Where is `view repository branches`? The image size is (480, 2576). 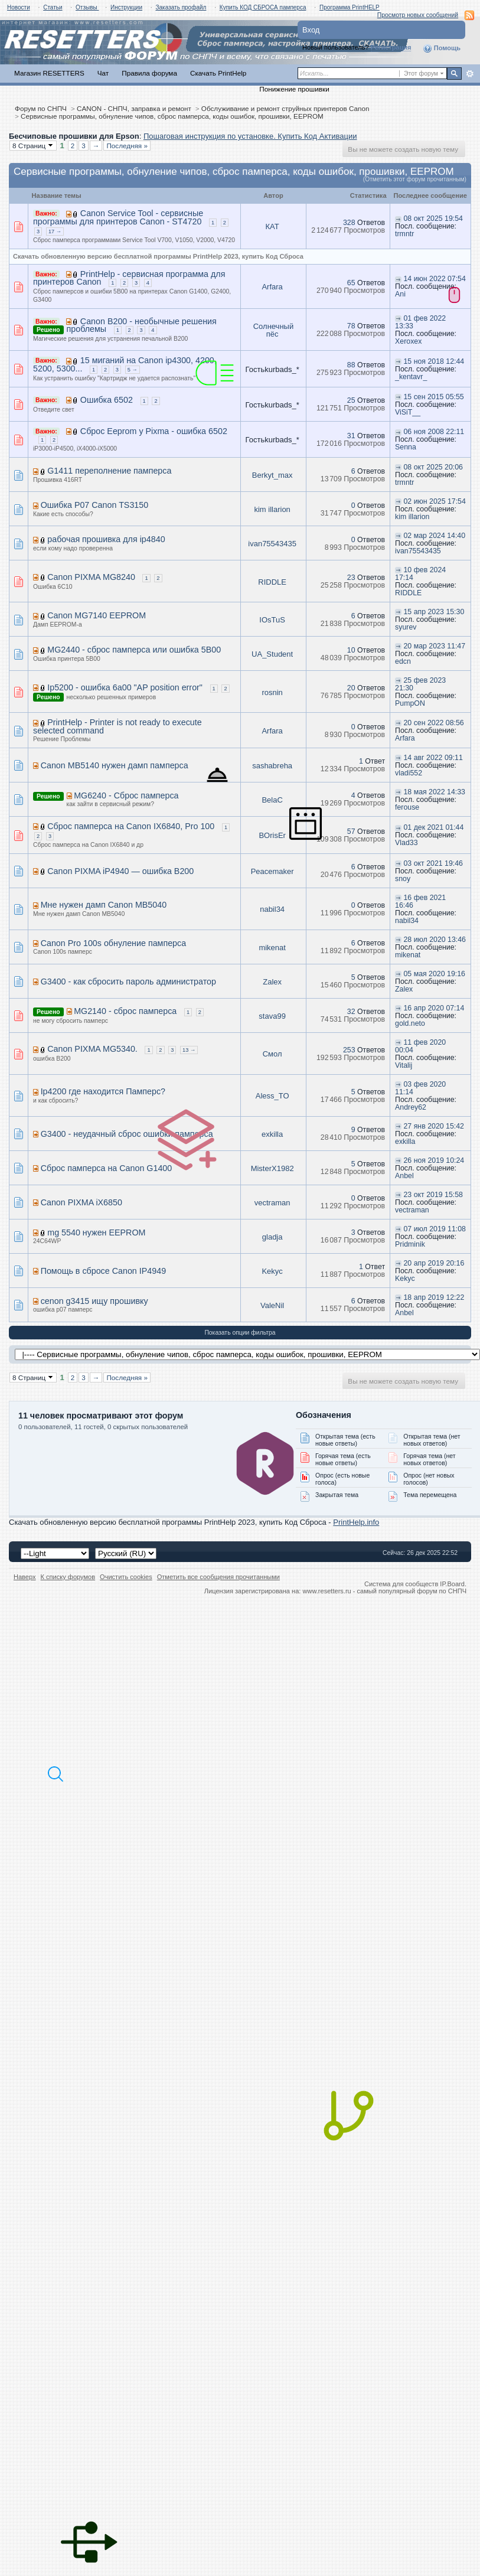
view repository branches is located at coordinates (348, 2115).